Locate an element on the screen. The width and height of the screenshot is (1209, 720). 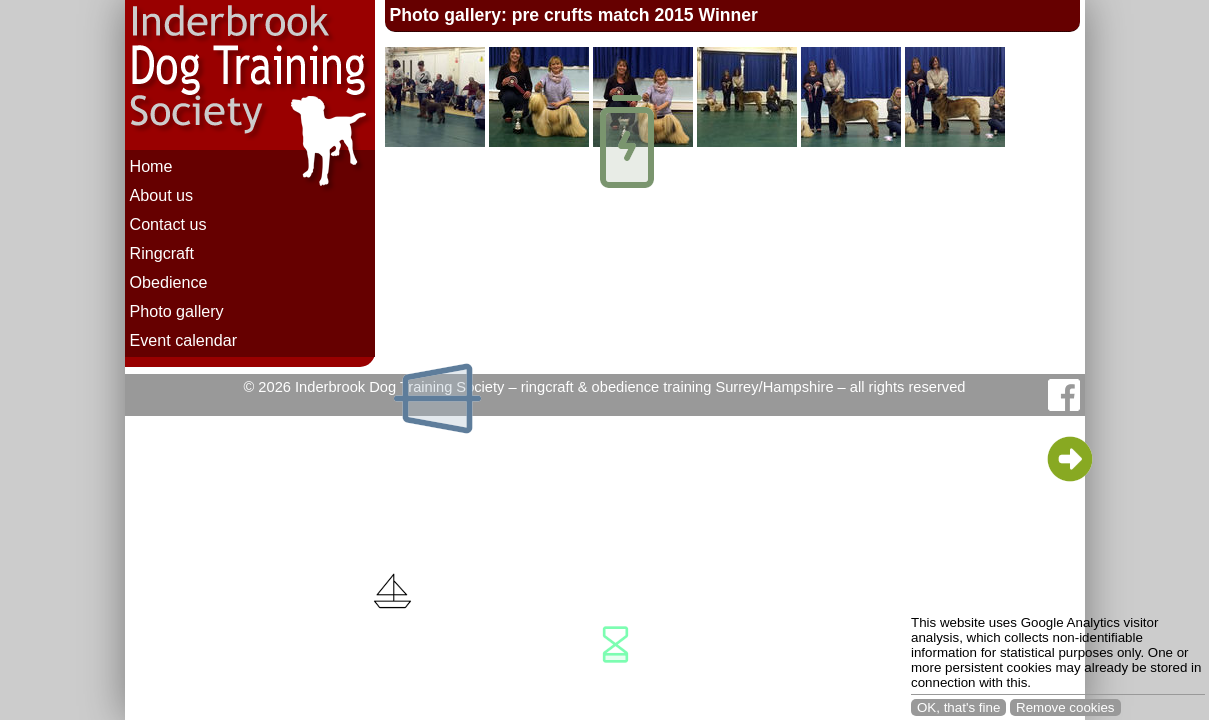
access sailing or boating features is located at coordinates (392, 593).